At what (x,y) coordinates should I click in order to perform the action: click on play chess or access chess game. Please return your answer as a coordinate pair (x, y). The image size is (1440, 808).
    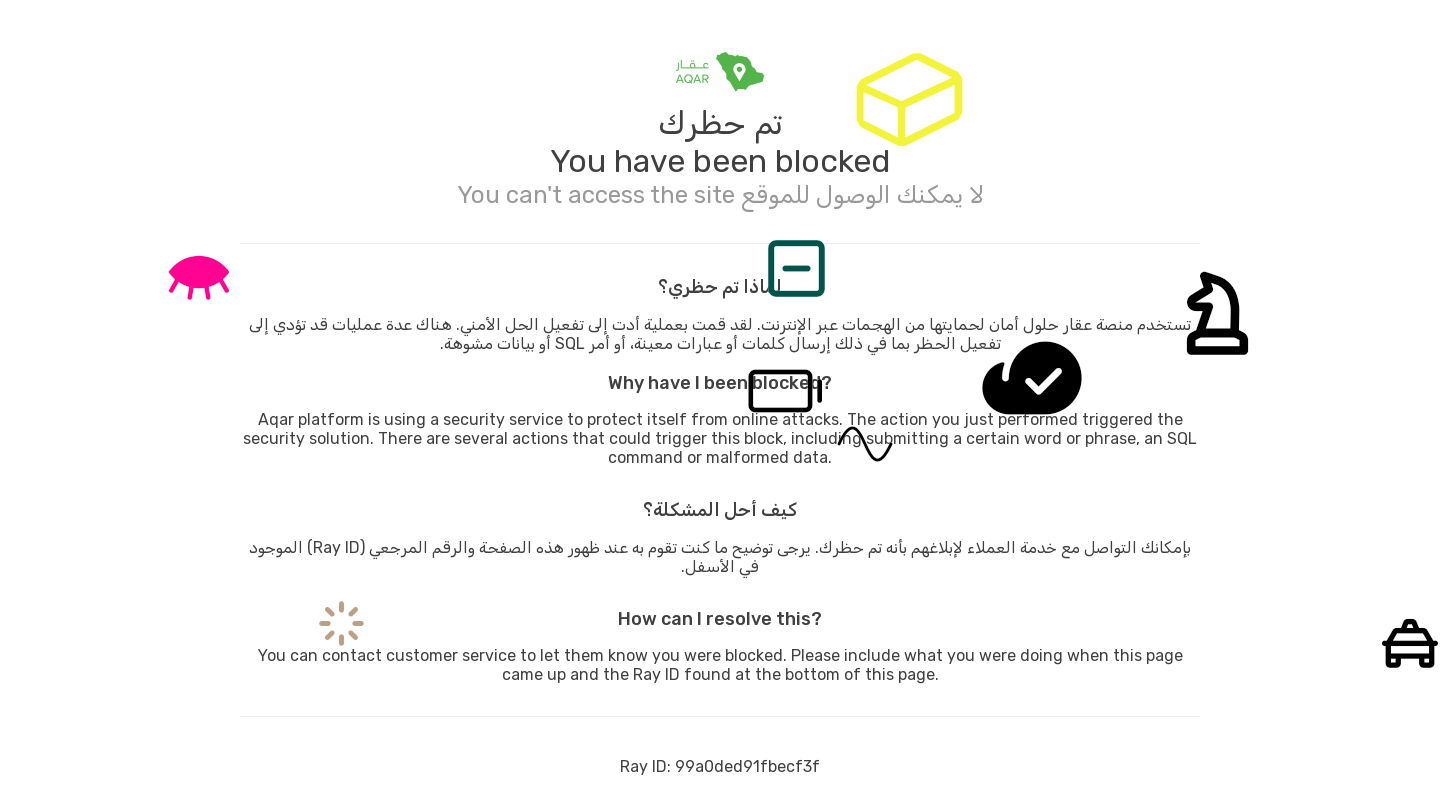
    Looking at the image, I should click on (1217, 315).